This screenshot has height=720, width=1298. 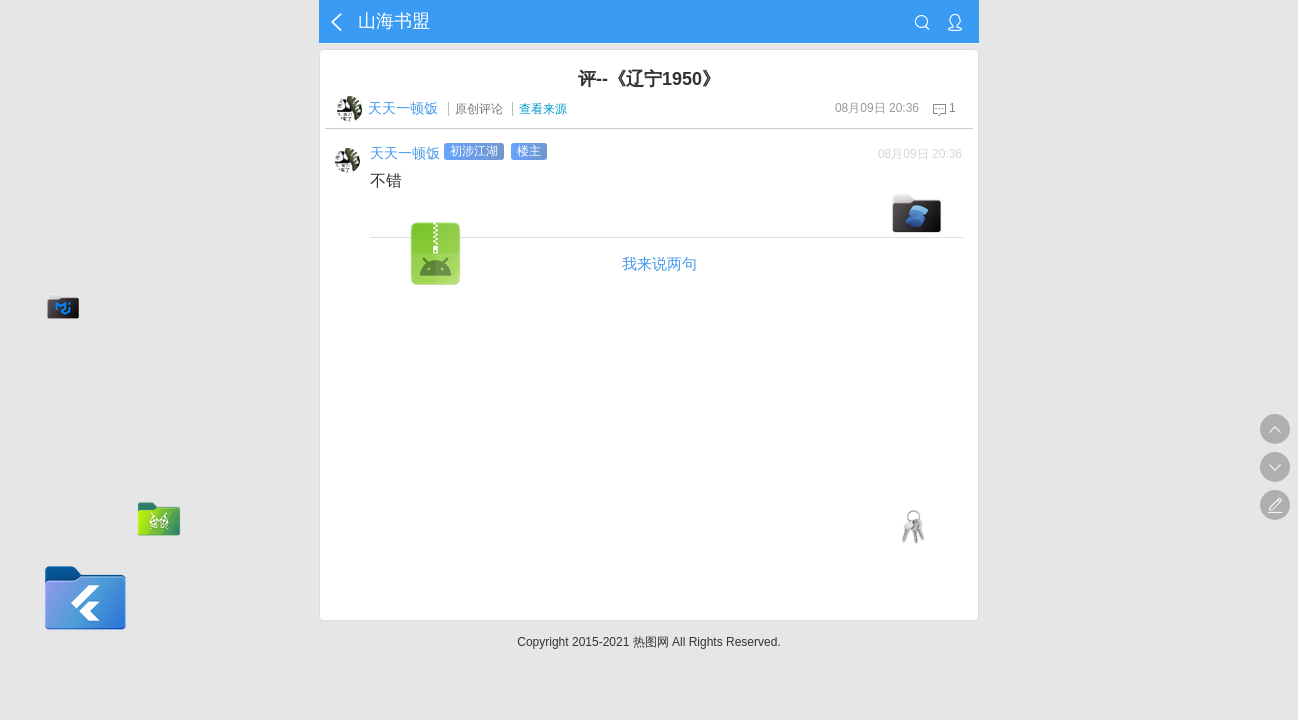 What do you see at coordinates (159, 520) in the screenshot?
I see `open game jolt downloads folder` at bounding box center [159, 520].